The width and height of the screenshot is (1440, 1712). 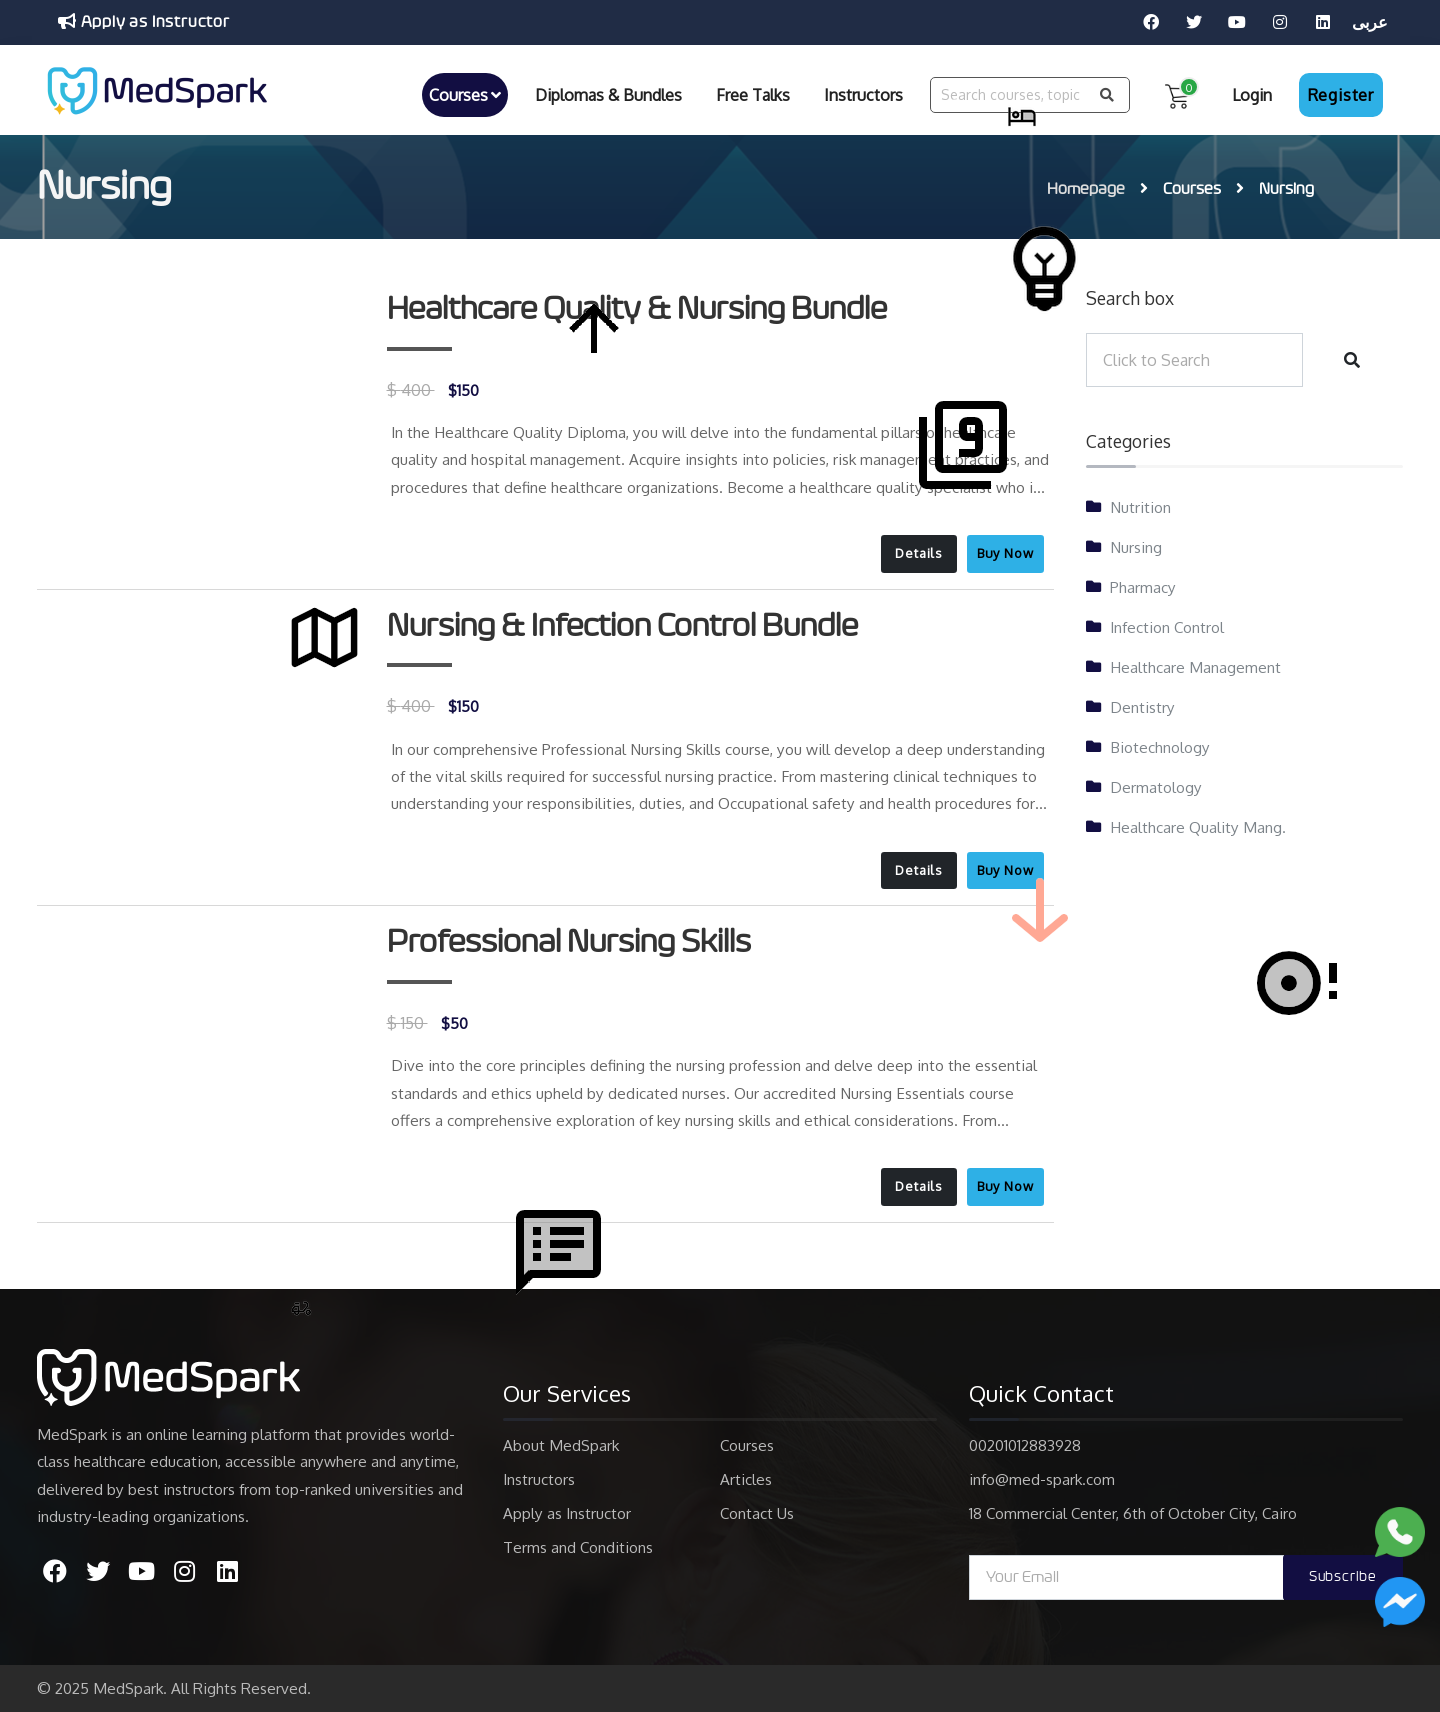 I want to click on scroll down or view more content, so click(x=1040, y=910).